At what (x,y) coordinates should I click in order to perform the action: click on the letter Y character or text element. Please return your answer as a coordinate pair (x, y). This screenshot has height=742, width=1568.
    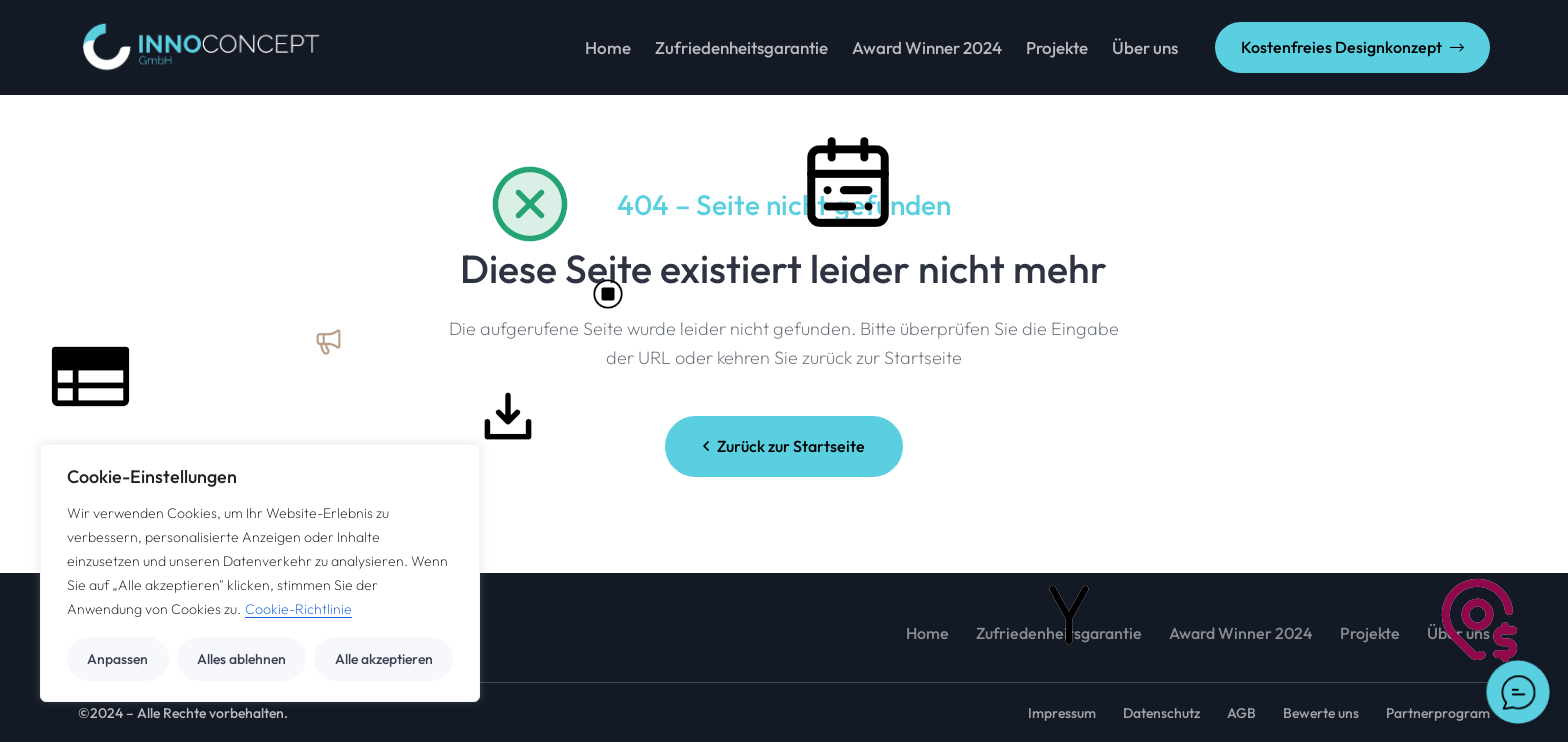
    Looking at the image, I should click on (1069, 615).